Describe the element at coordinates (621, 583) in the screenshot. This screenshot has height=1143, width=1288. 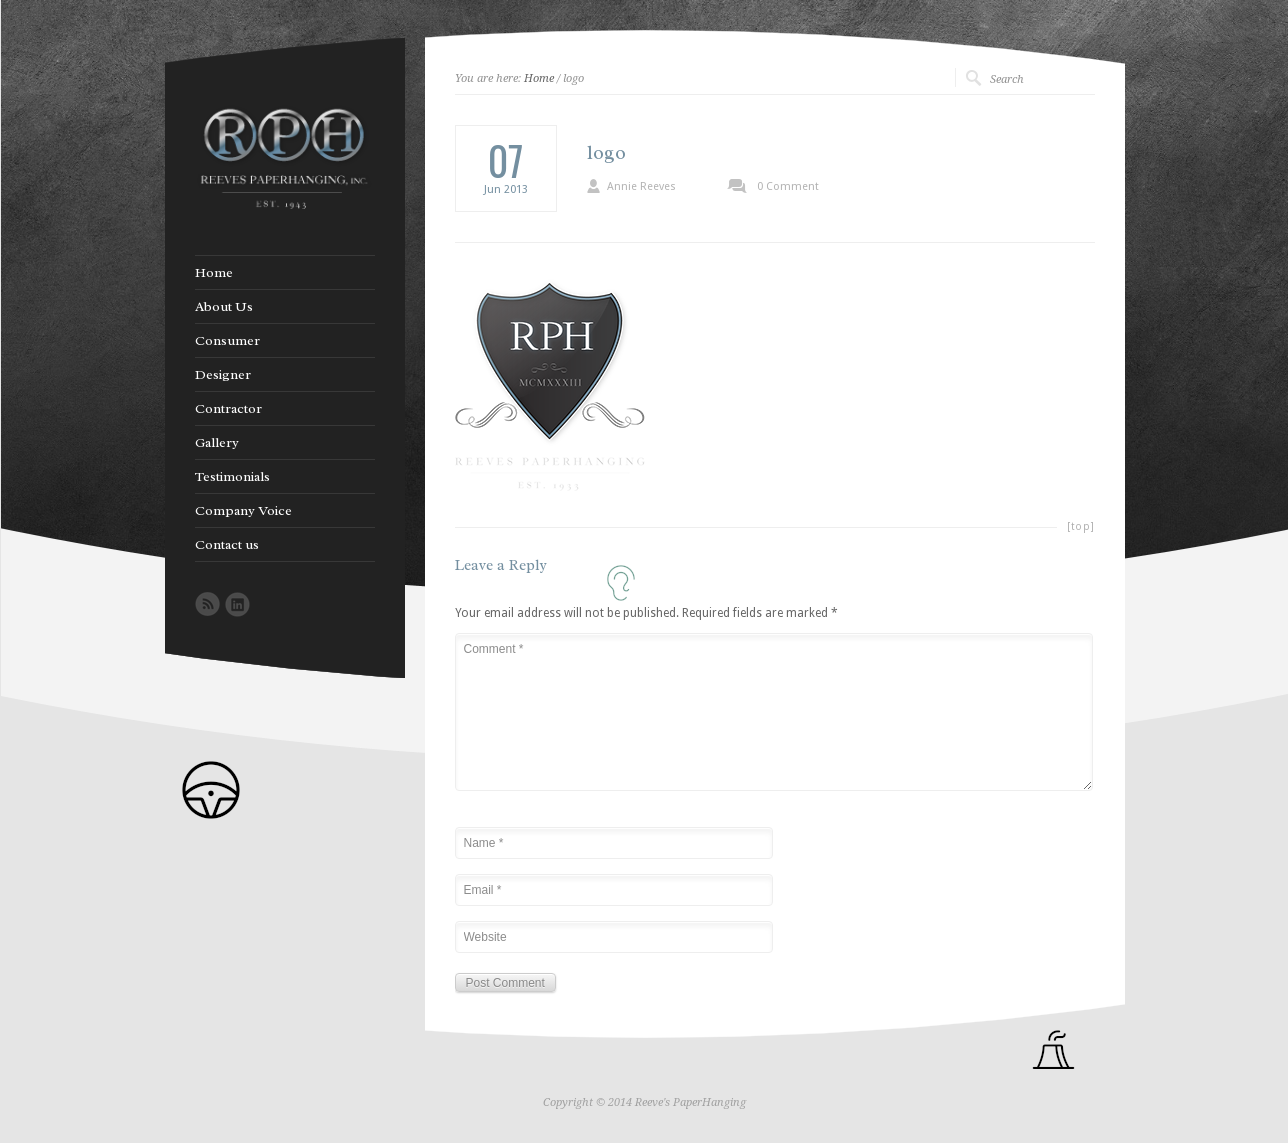
I see `access audio or sound settings` at that location.